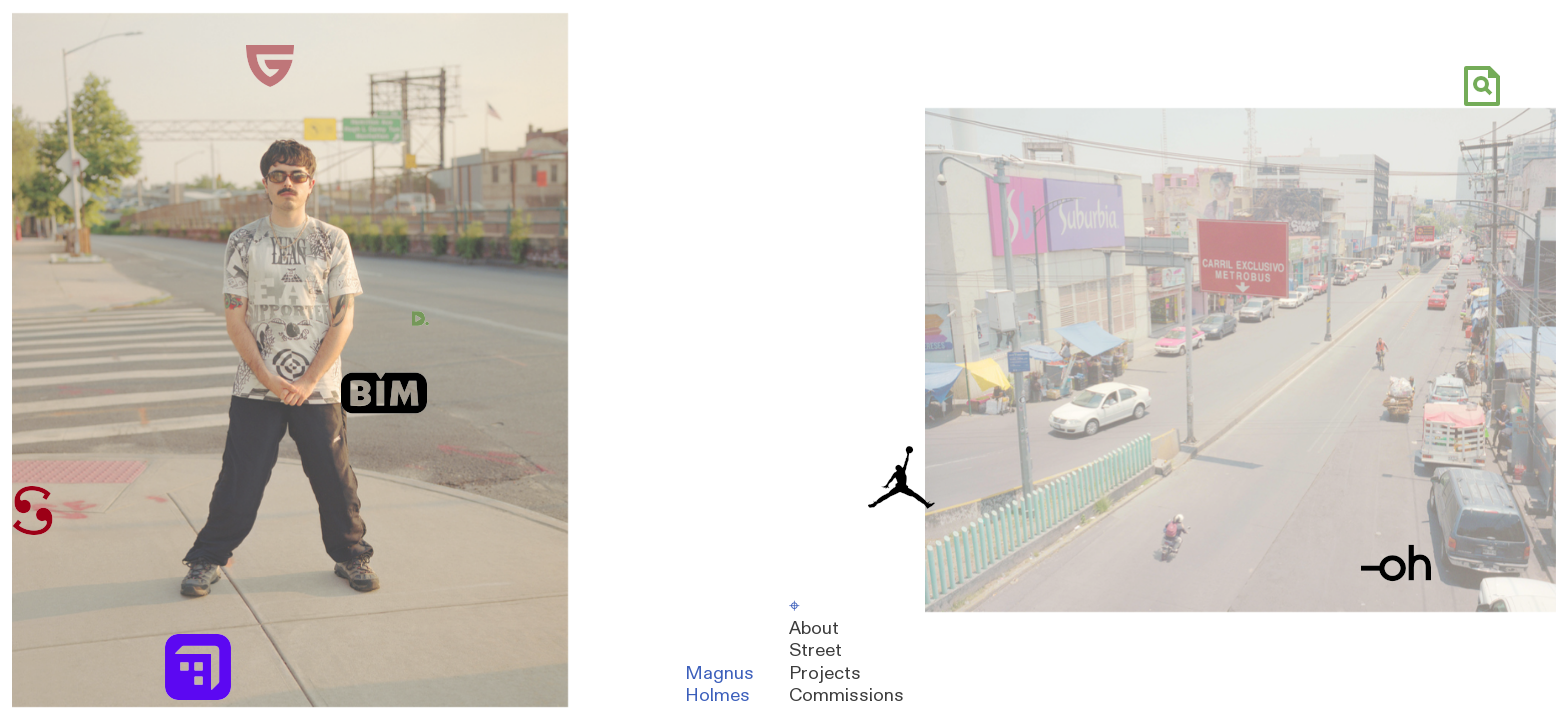  What do you see at coordinates (384, 393) in the screenshot?
I see `open the BIM store app` at bounding box center [384, 393].